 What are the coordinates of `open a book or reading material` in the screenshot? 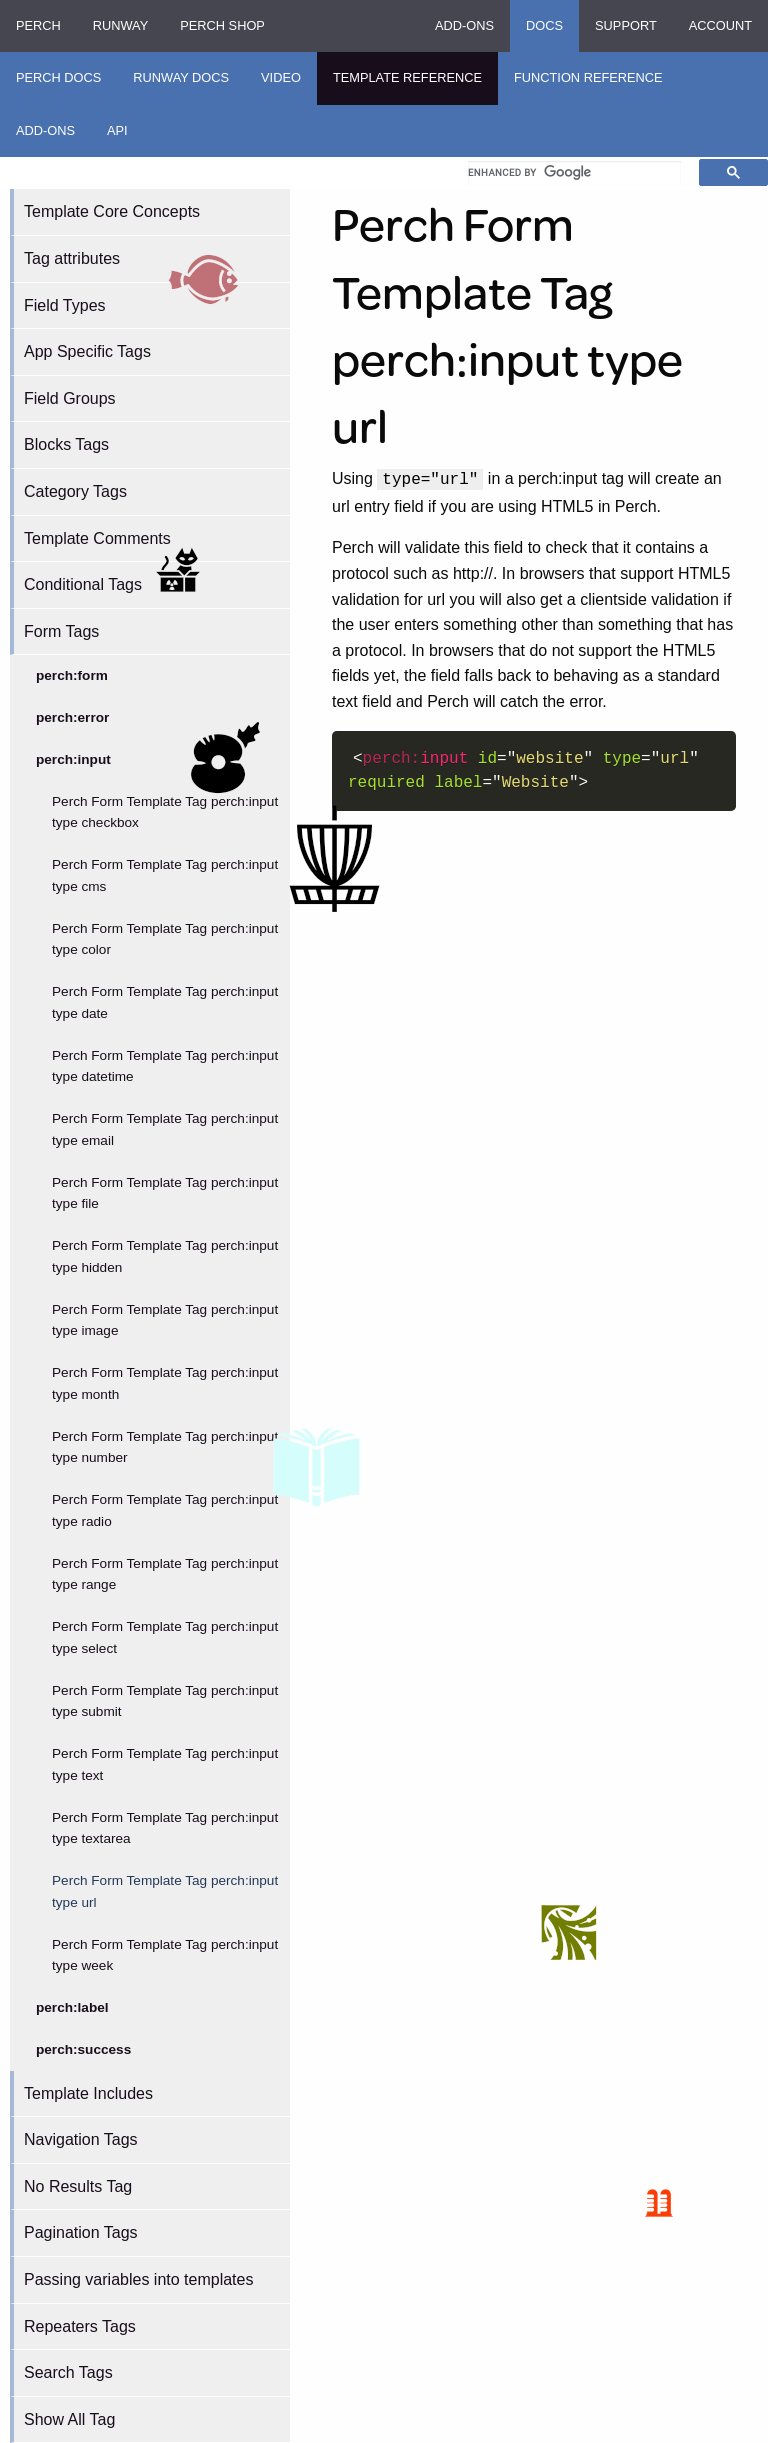 It's located at (316, 1469).